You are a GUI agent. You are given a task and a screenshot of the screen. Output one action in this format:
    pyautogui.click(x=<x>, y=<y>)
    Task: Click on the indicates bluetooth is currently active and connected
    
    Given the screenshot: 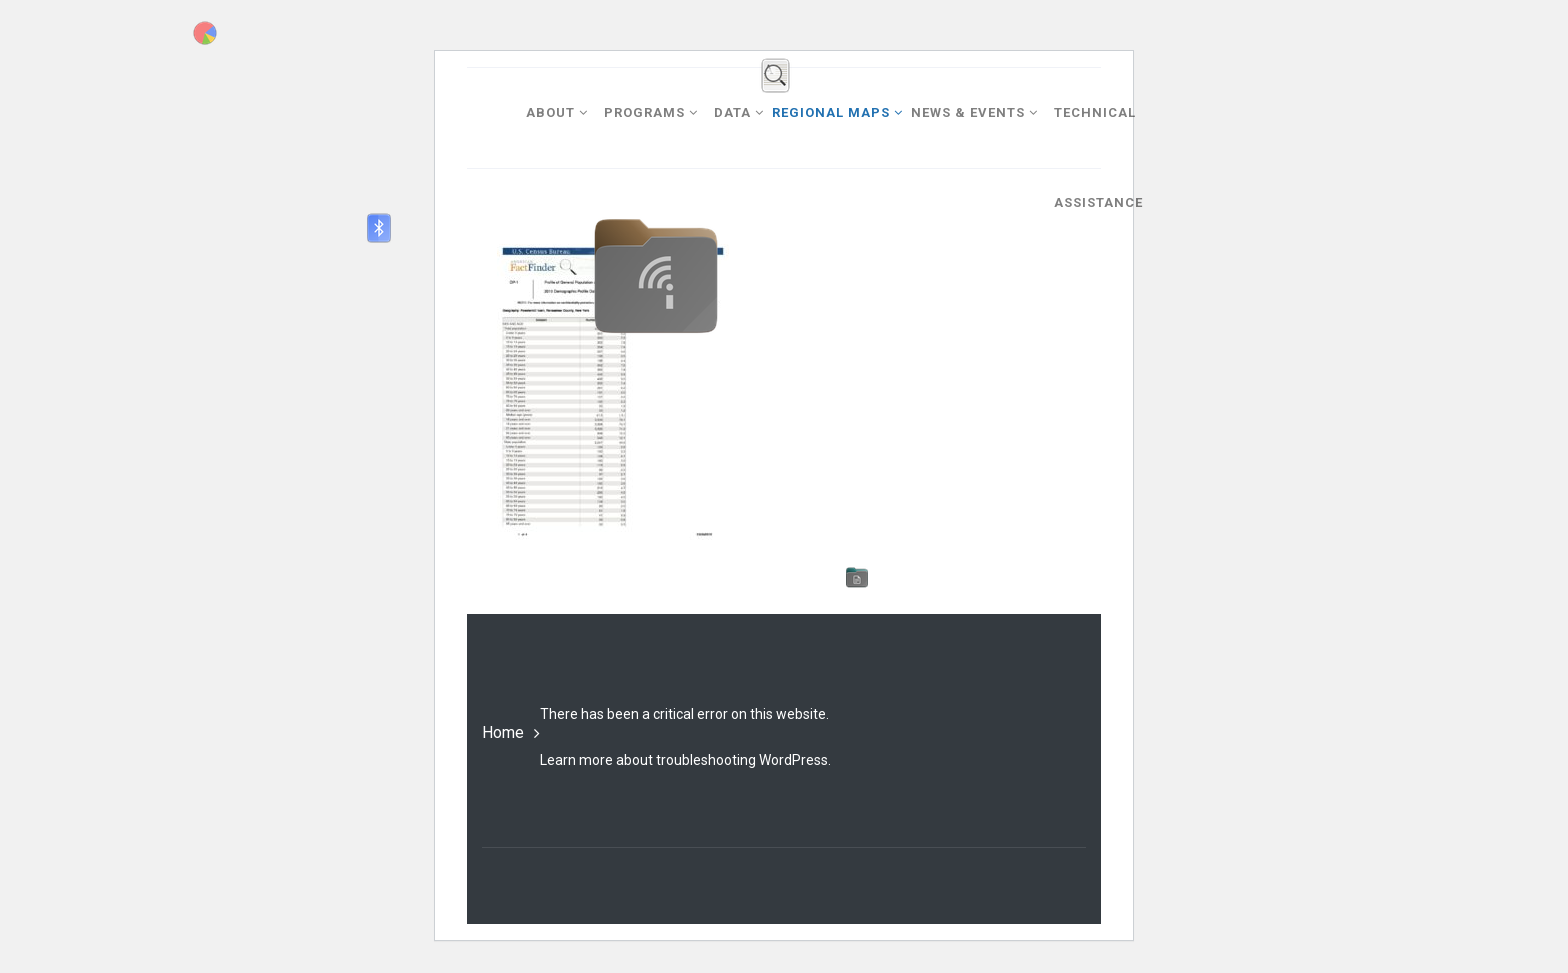 What is the action you would take?
    pyautogui.click(x=379, y=228)
    